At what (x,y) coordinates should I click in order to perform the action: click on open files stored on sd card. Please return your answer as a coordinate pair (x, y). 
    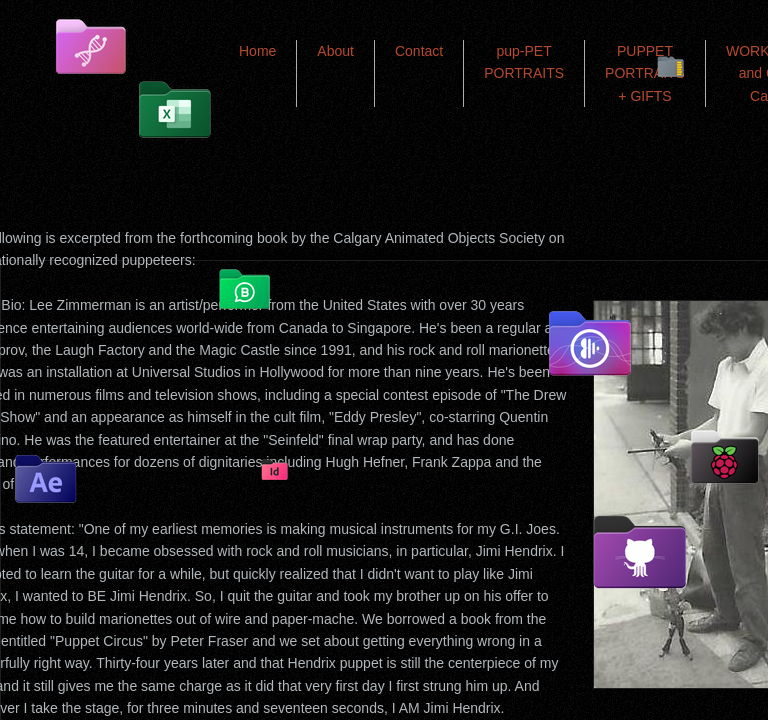
    Looking at the image, I should click on (670, 67).